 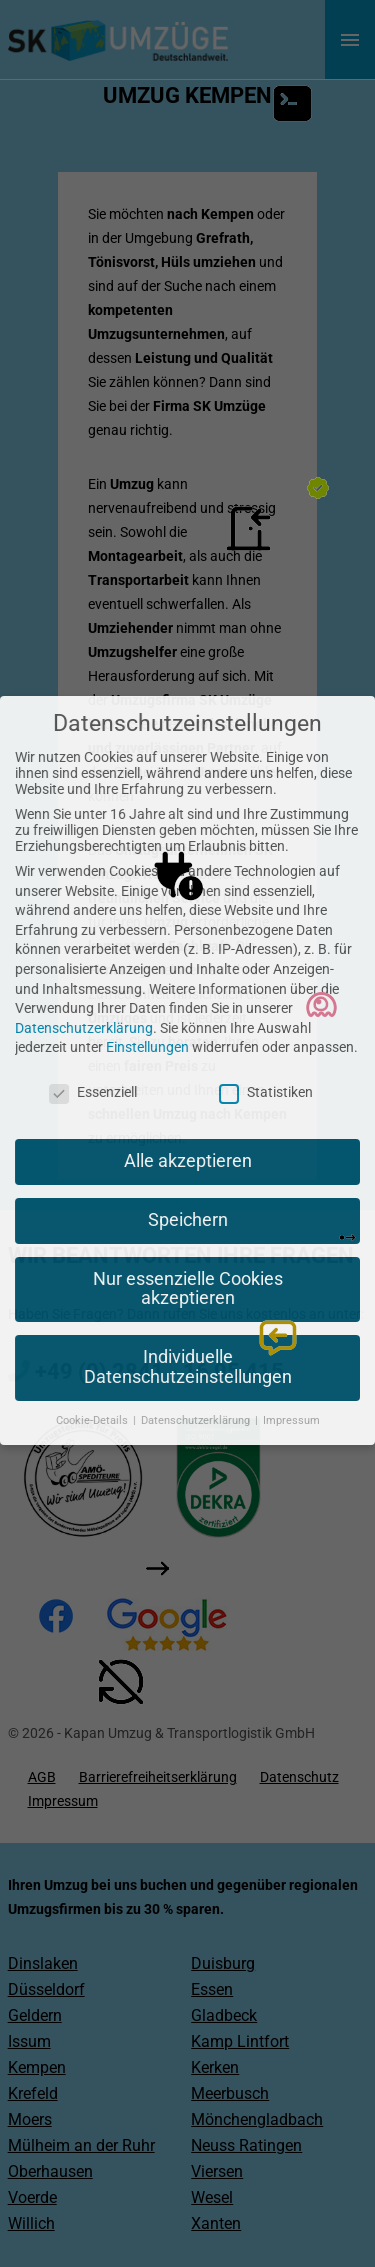 What do you see at coordinates (121, 1682) in the screenshot?
I see `disable browsing history tracking` at bounding box center [121, 1682].